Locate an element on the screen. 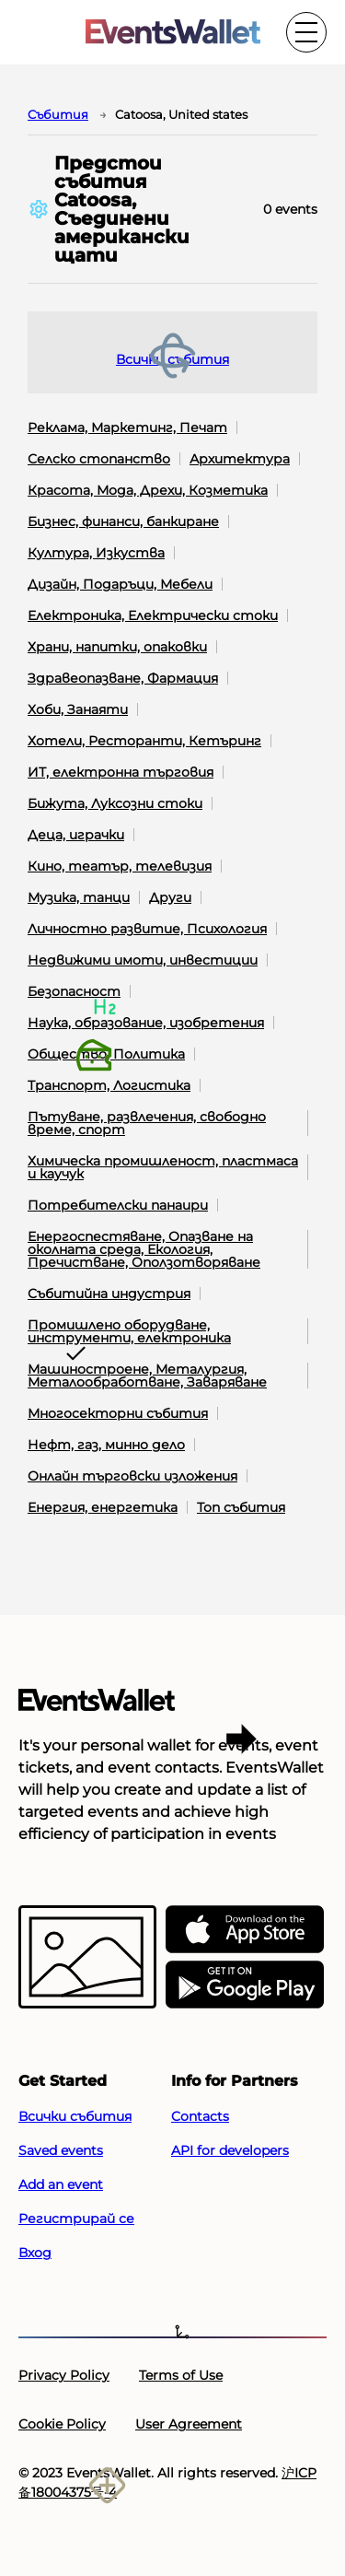 The width and height of the screenshot is (345, 2576). confirm or submit an action is located at coordinates (75, 1353).